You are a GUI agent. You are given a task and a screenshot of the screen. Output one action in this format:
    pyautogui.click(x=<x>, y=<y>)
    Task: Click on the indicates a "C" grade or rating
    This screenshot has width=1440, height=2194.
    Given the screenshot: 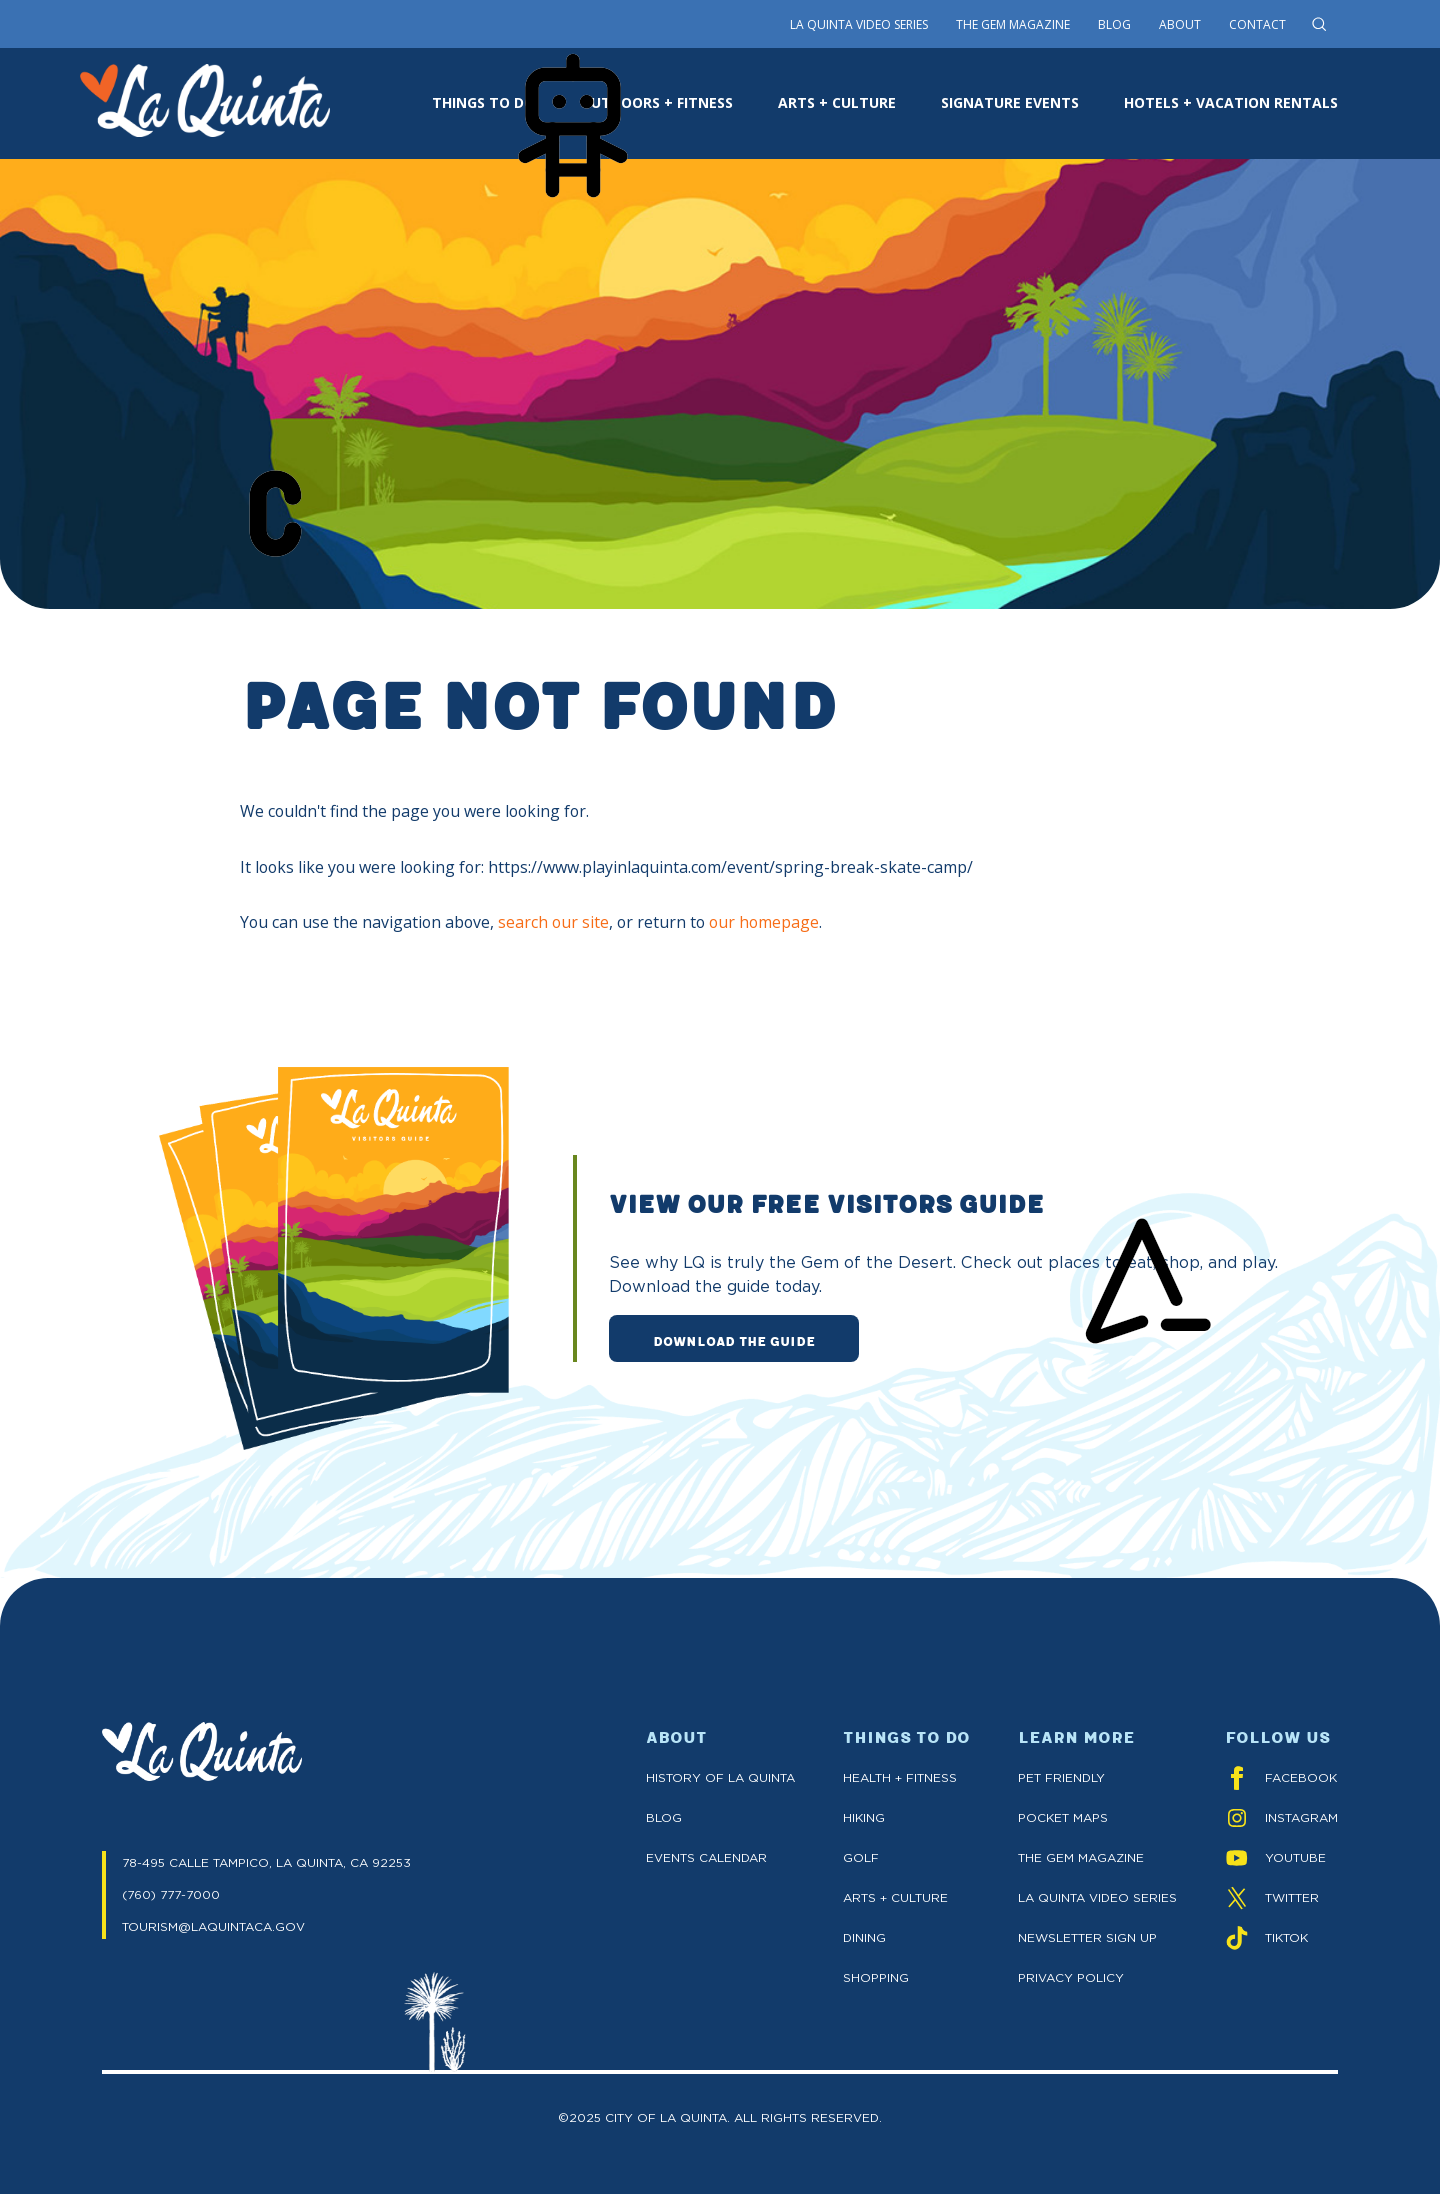 What is the action you would take?
    pyautogui.click(x=275, y=513)
    